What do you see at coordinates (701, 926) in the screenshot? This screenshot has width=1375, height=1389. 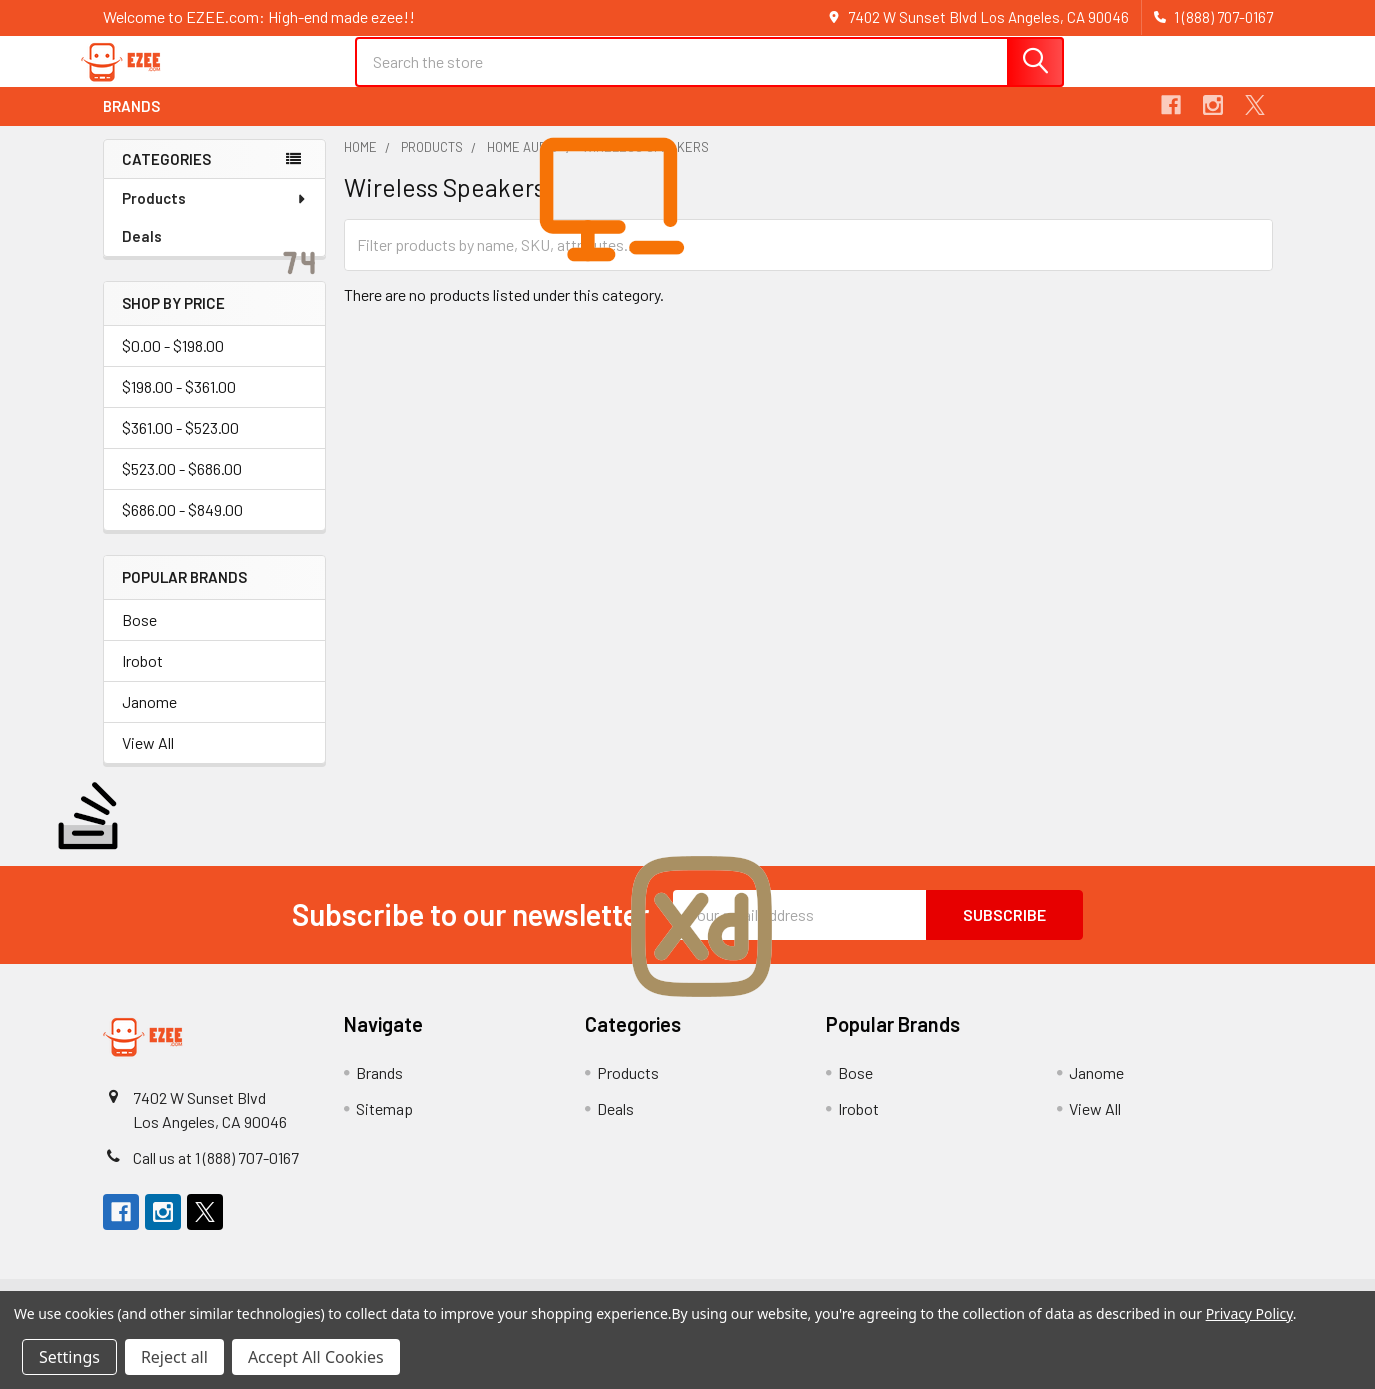 I see `open Adobe XD application` at bounding box center [701, 926].